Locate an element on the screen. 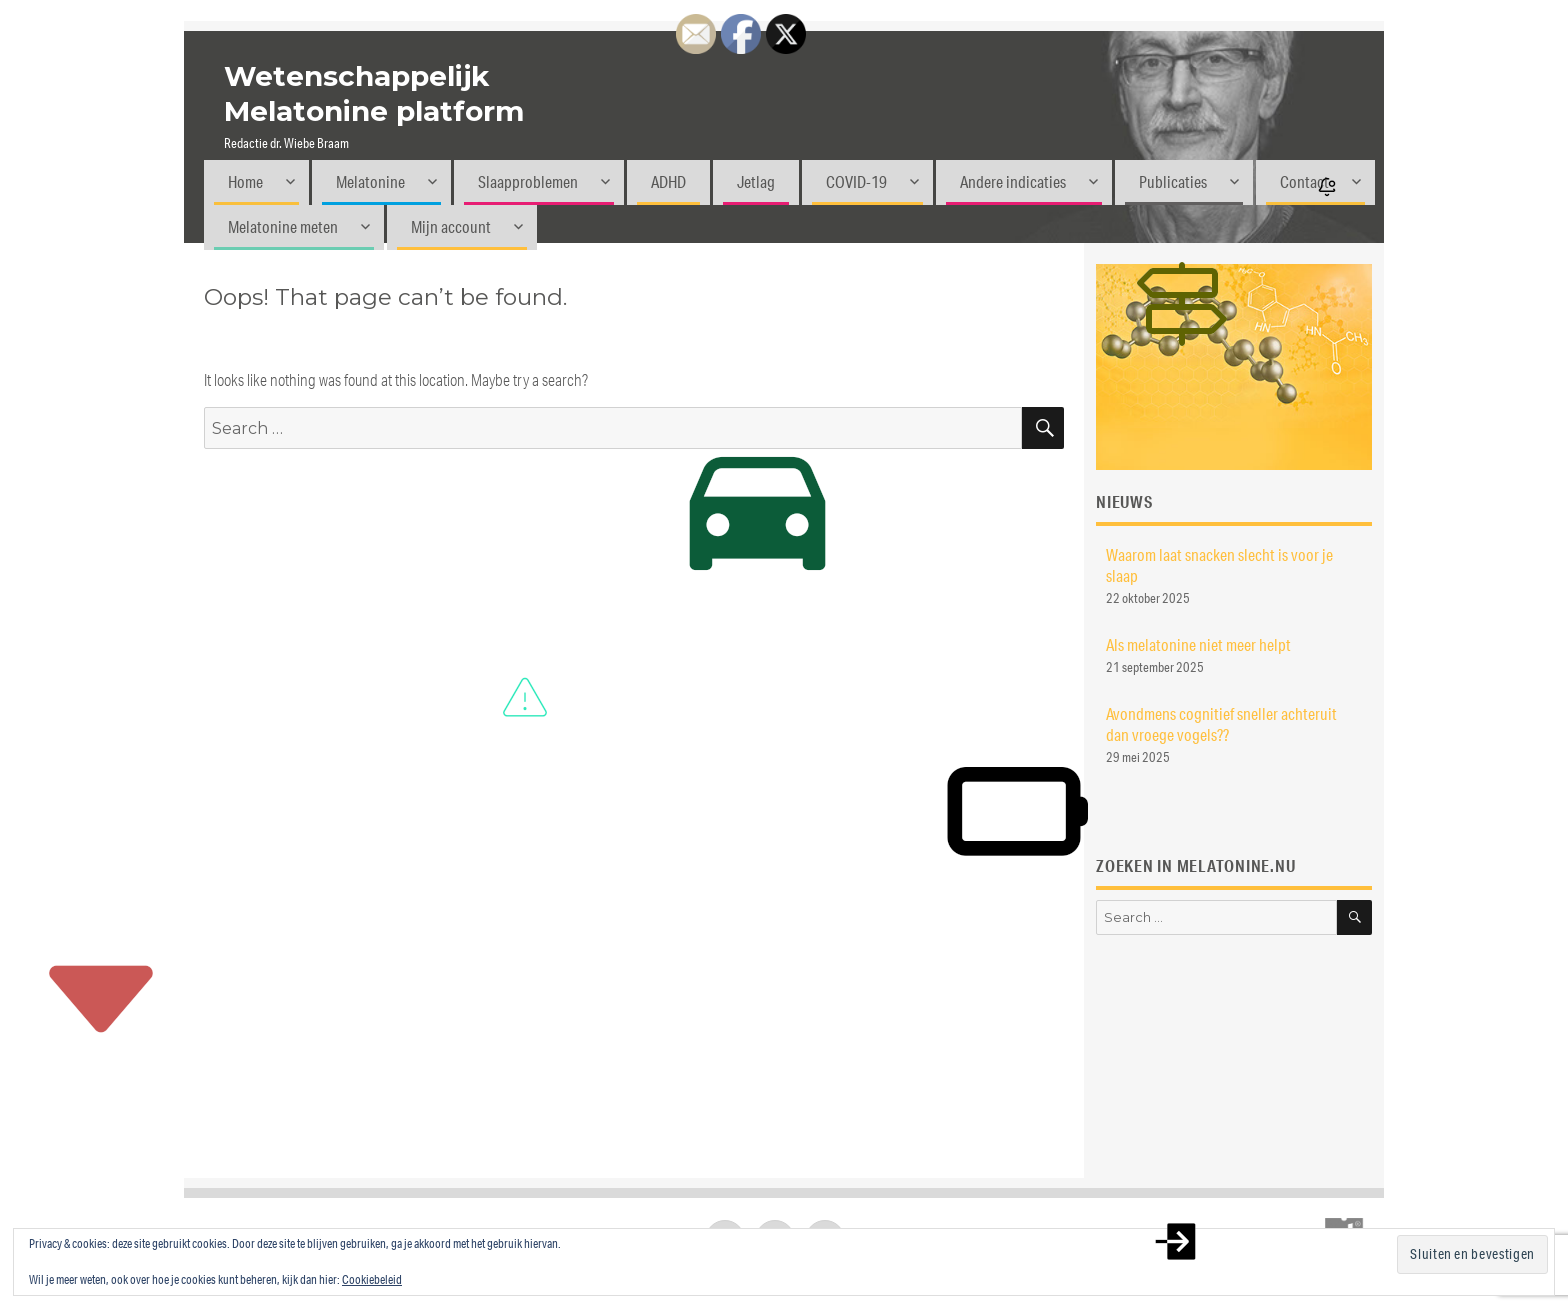 This screenshot has height=1309, width=1568. expand a dropdown menu is located at coordinates (101, 999).